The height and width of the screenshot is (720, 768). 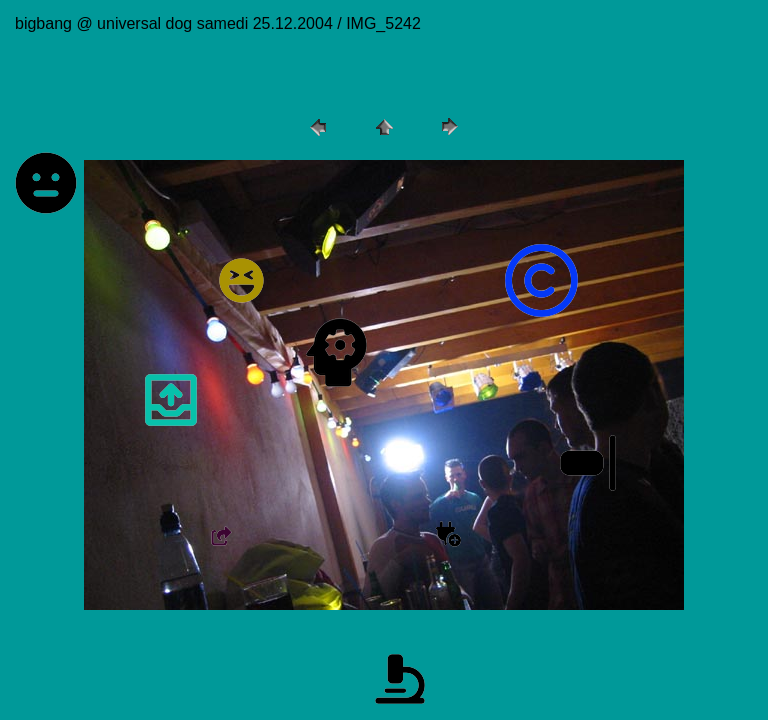 I want to click on upload file to inbox or tray, so click(x=171, y=400).